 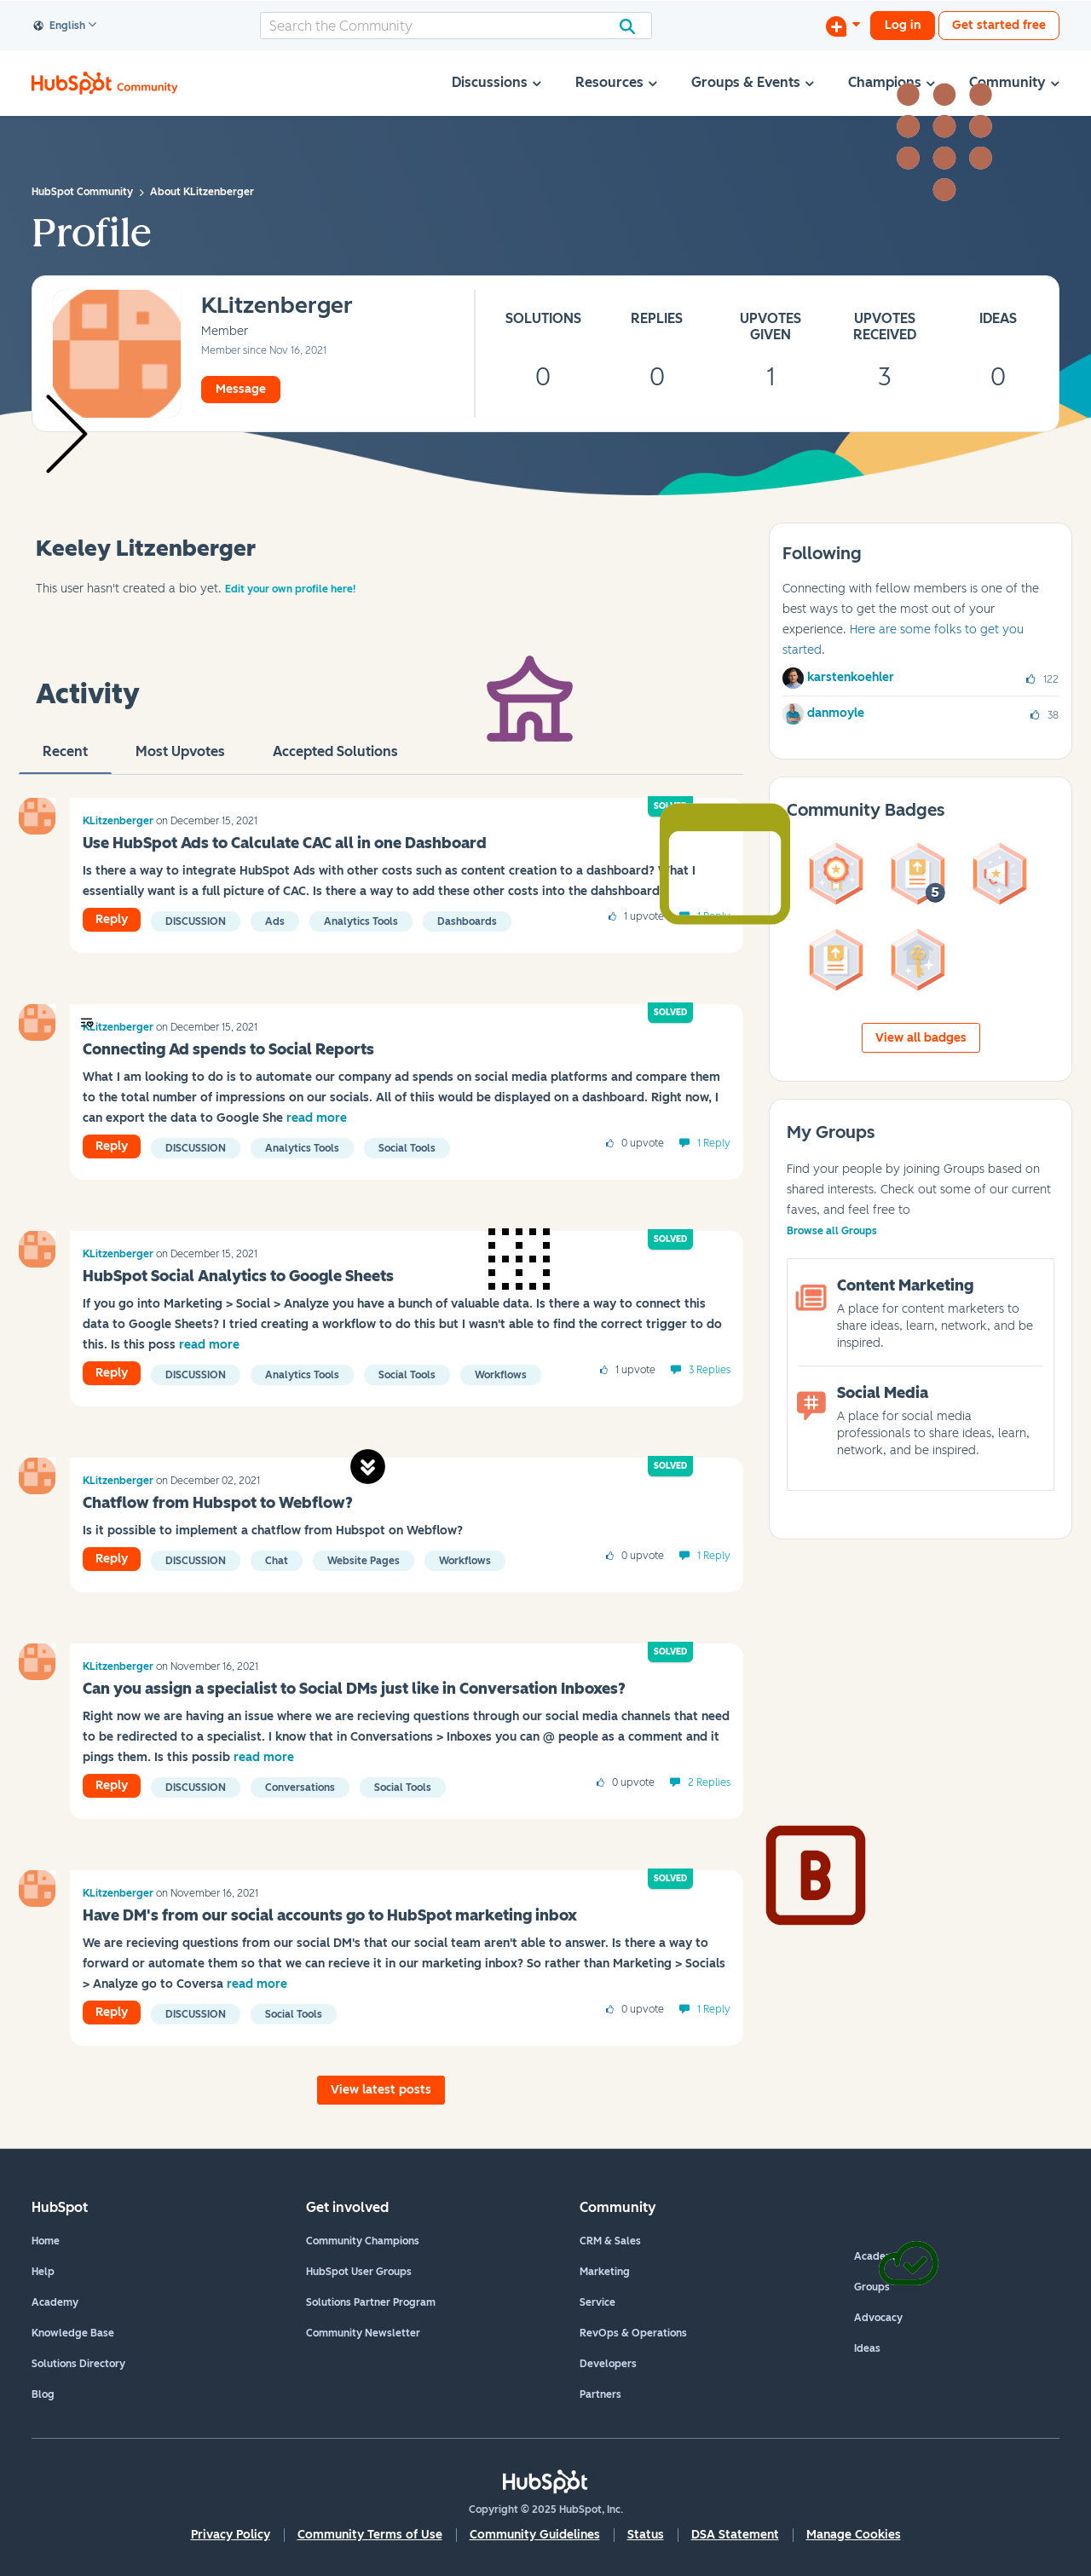 I want to click on view your favorites list, so click(x=86, y=1022).